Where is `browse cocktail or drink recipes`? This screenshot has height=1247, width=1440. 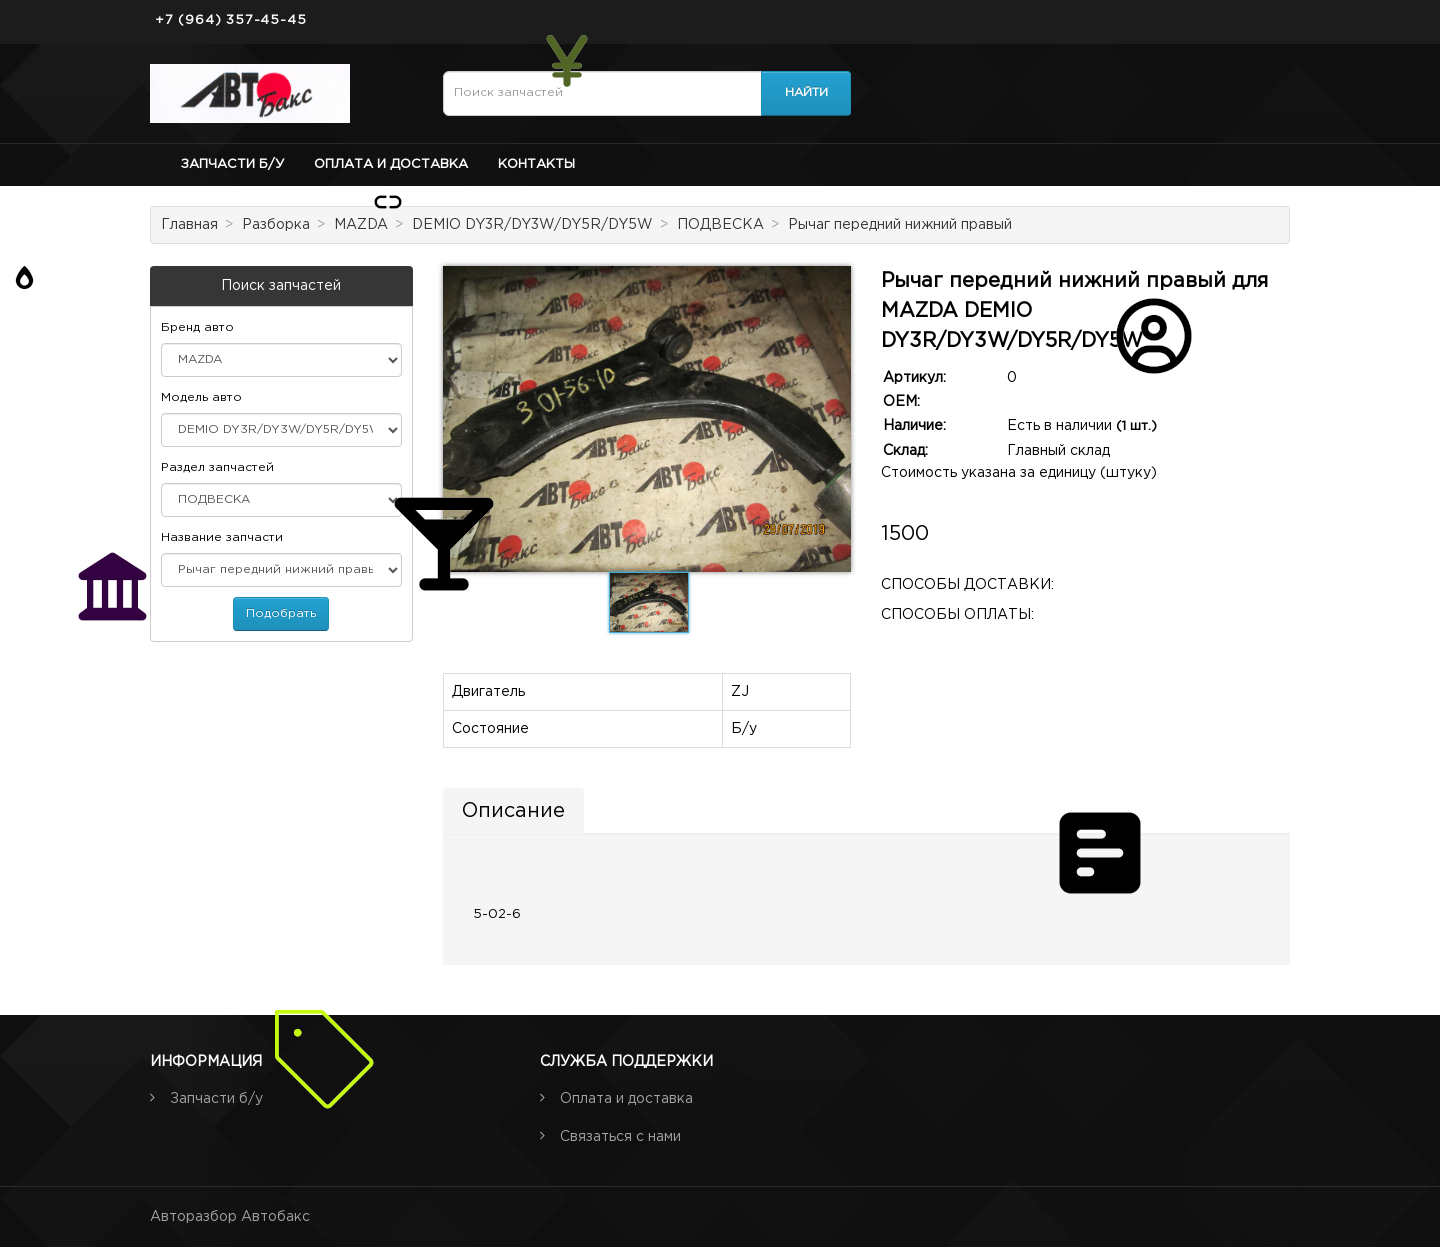
browse cocktail or drink recipes is located at coordinates (444, 541).